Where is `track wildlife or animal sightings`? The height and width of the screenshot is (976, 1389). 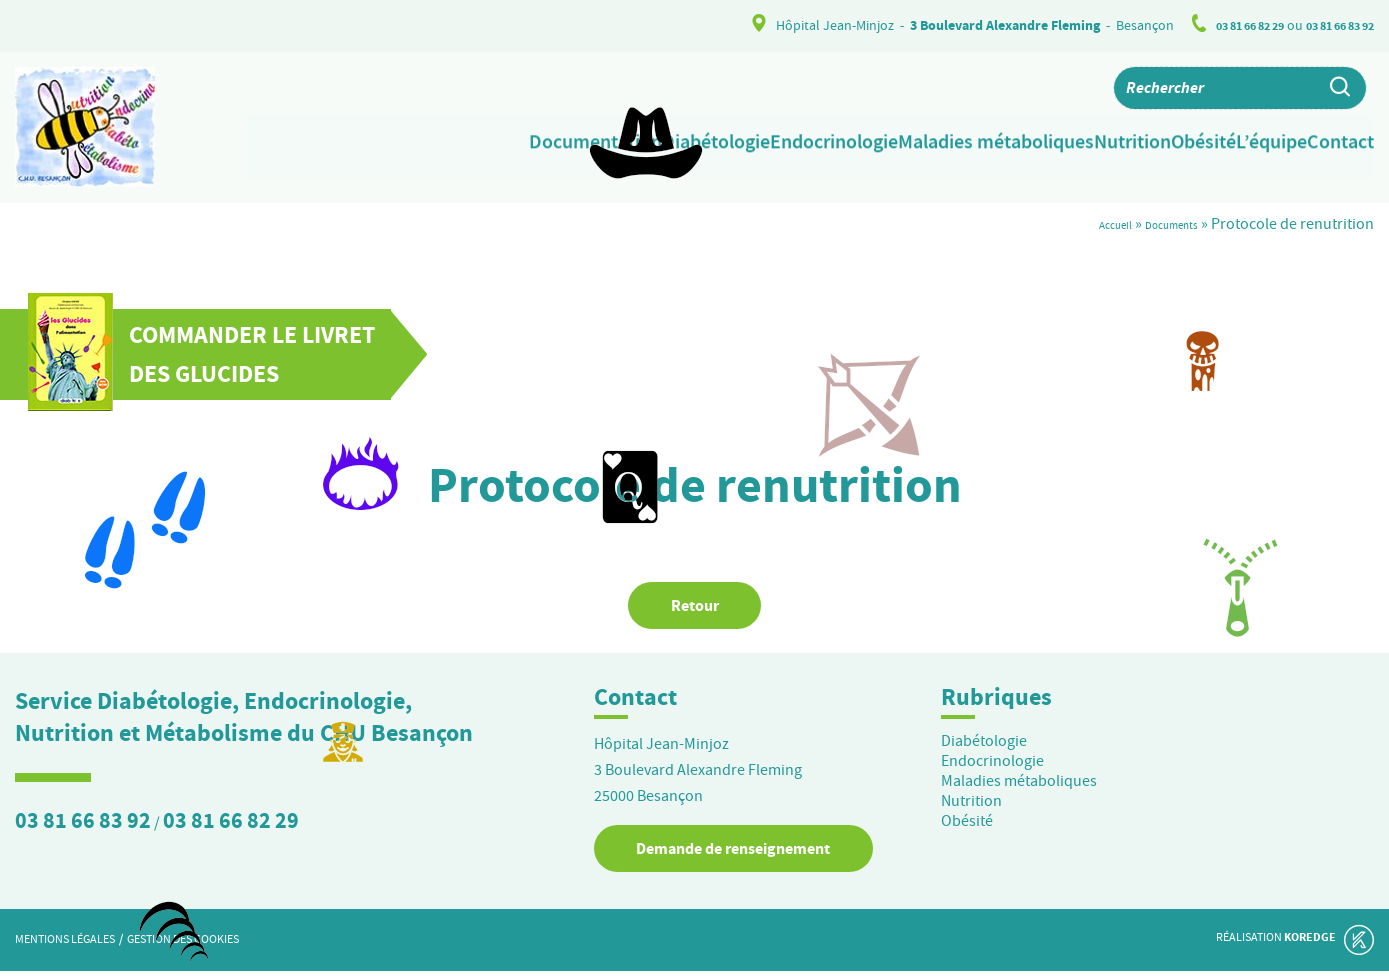
track wildlife or animal sightings is located at coordinates (145, 530).